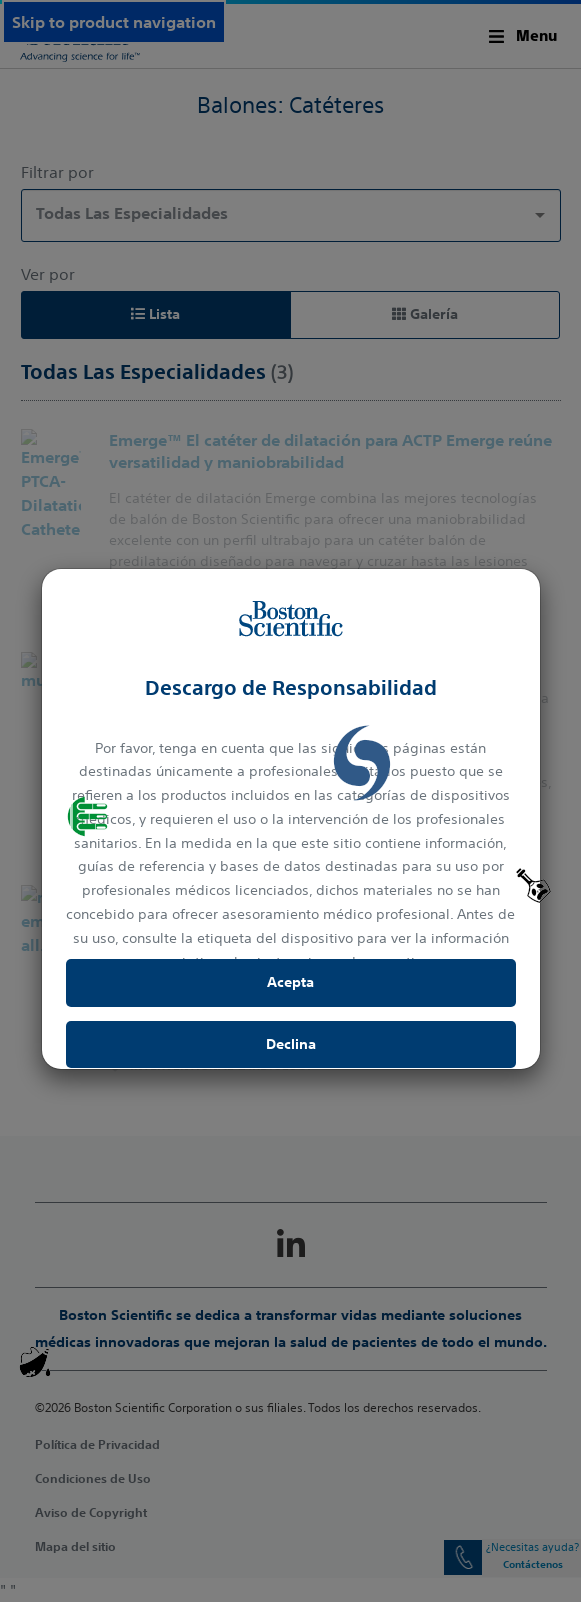 This screenshot has height=1602, width=581. What do you see at coordinates (362, 763) in the screenshot?
I see `indicates a doubled or multiplied effect in gameplay` at bounding box center [362, 763].